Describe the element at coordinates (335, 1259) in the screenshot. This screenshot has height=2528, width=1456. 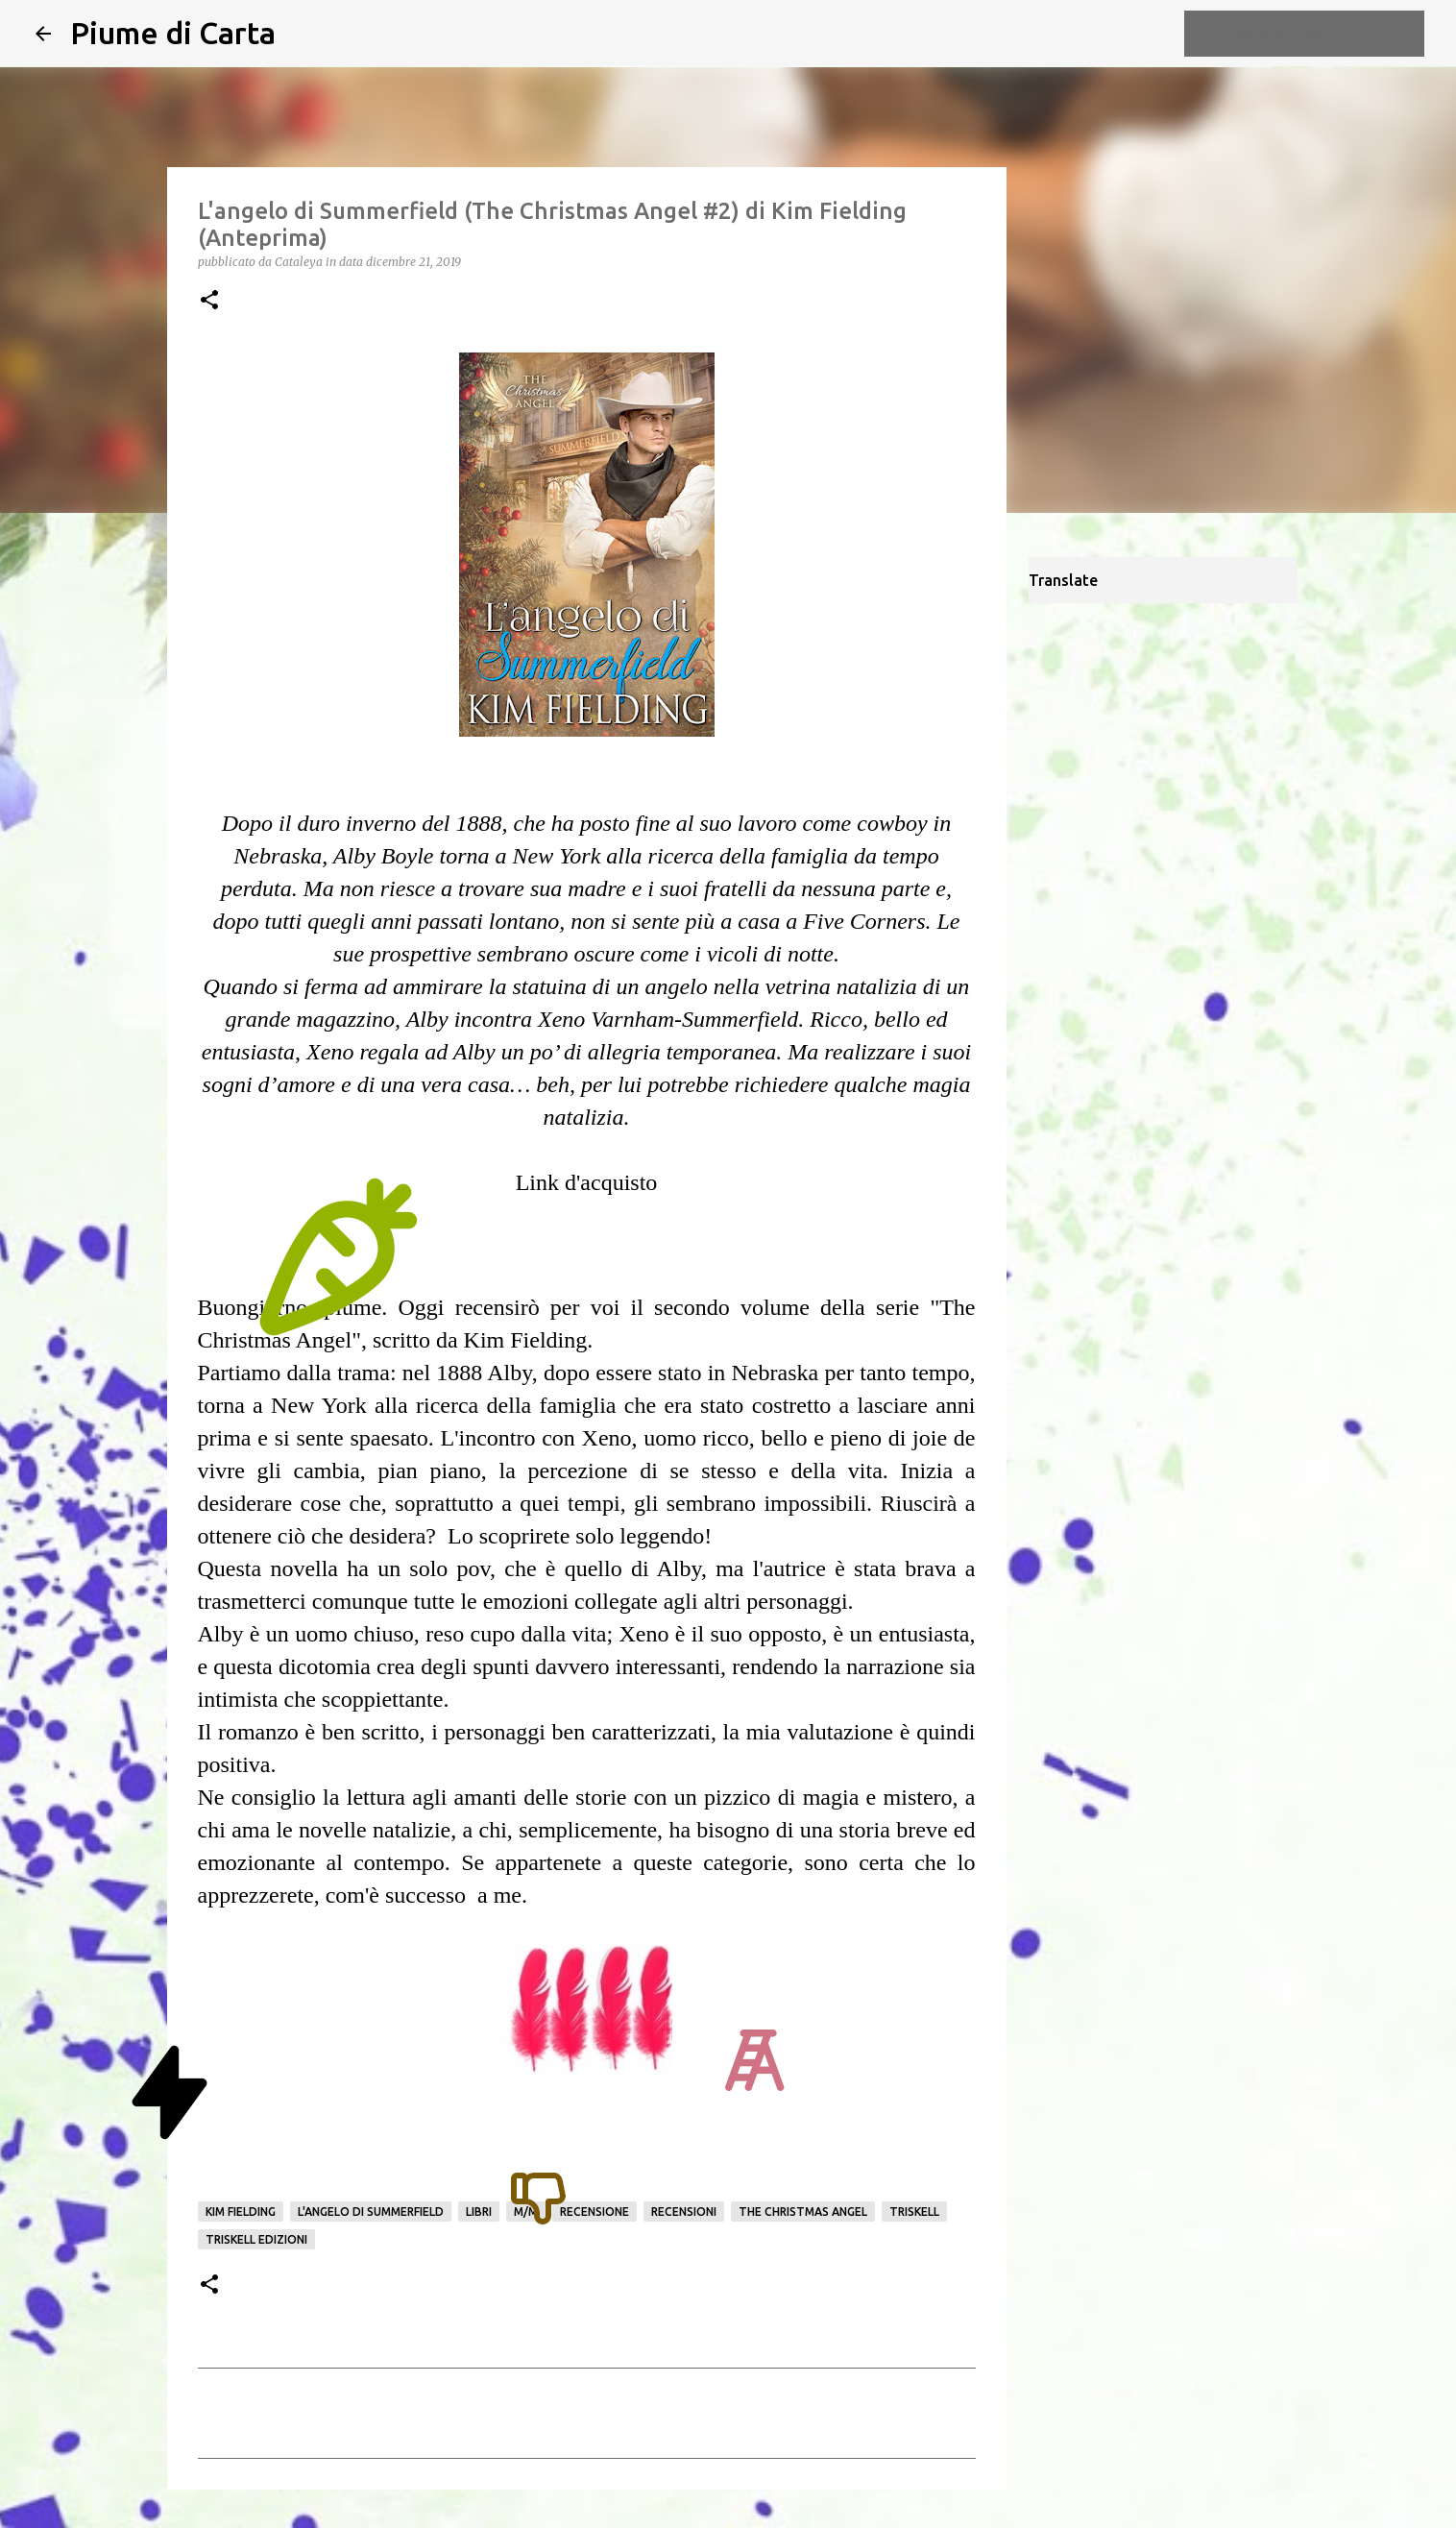
I see `browse vegetable or produce category` at that location.